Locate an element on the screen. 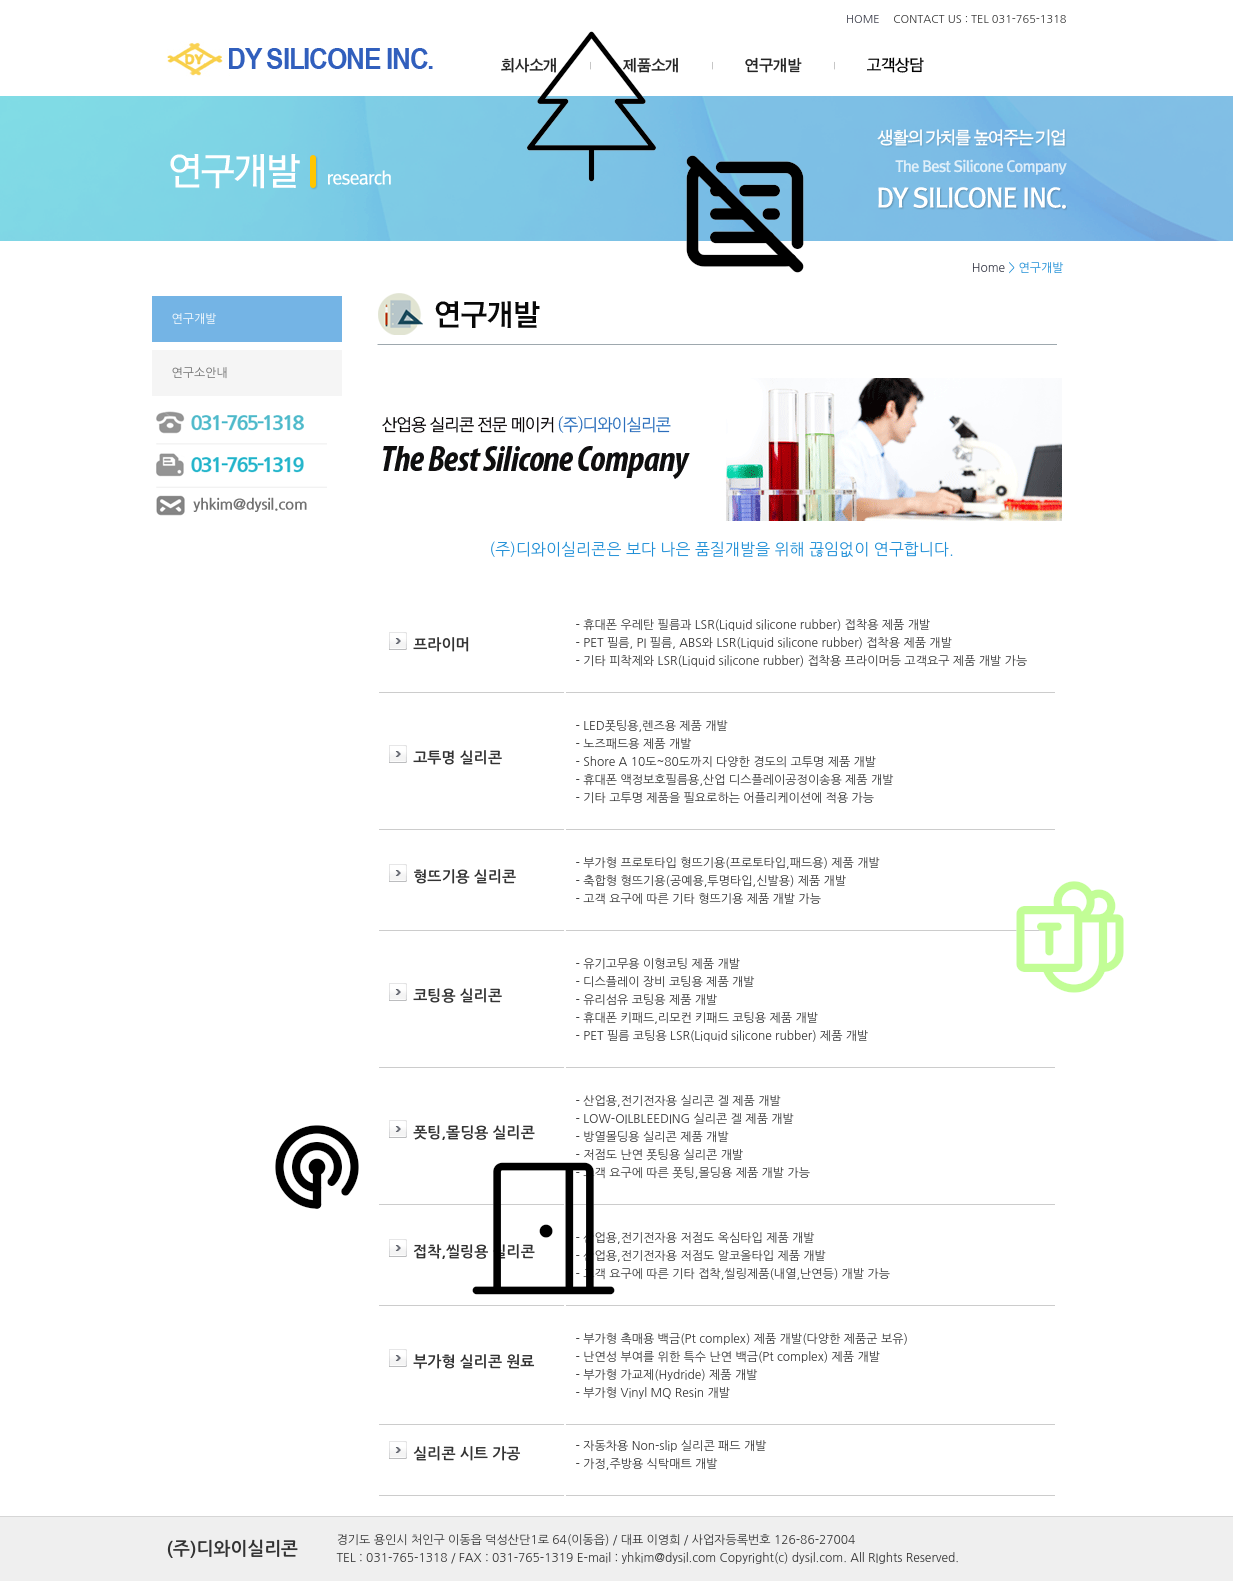  article or document unavailable is located at coordinates (745, 214).